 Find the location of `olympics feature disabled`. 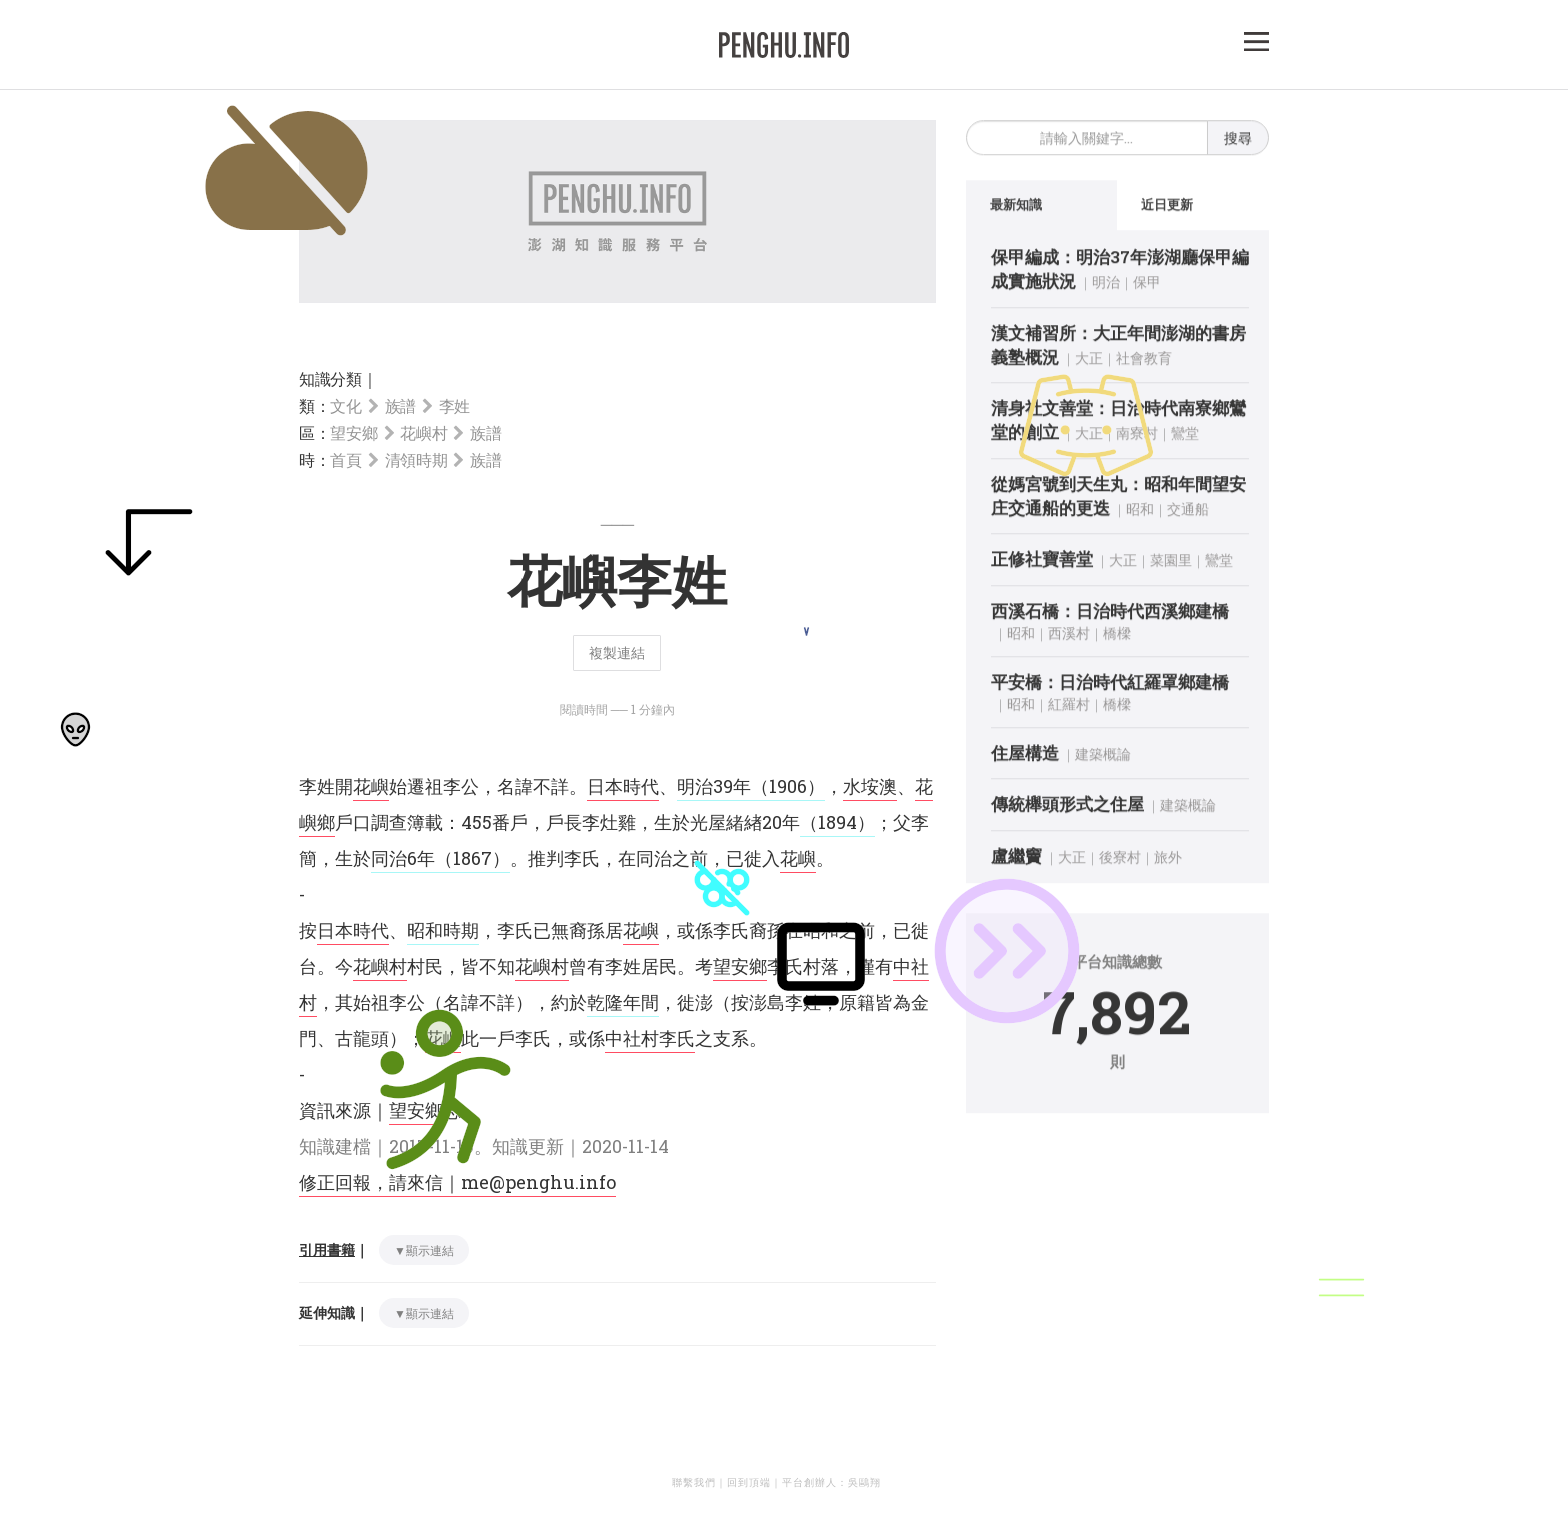

olympics feature disabled is located at coordinates (722, 888).